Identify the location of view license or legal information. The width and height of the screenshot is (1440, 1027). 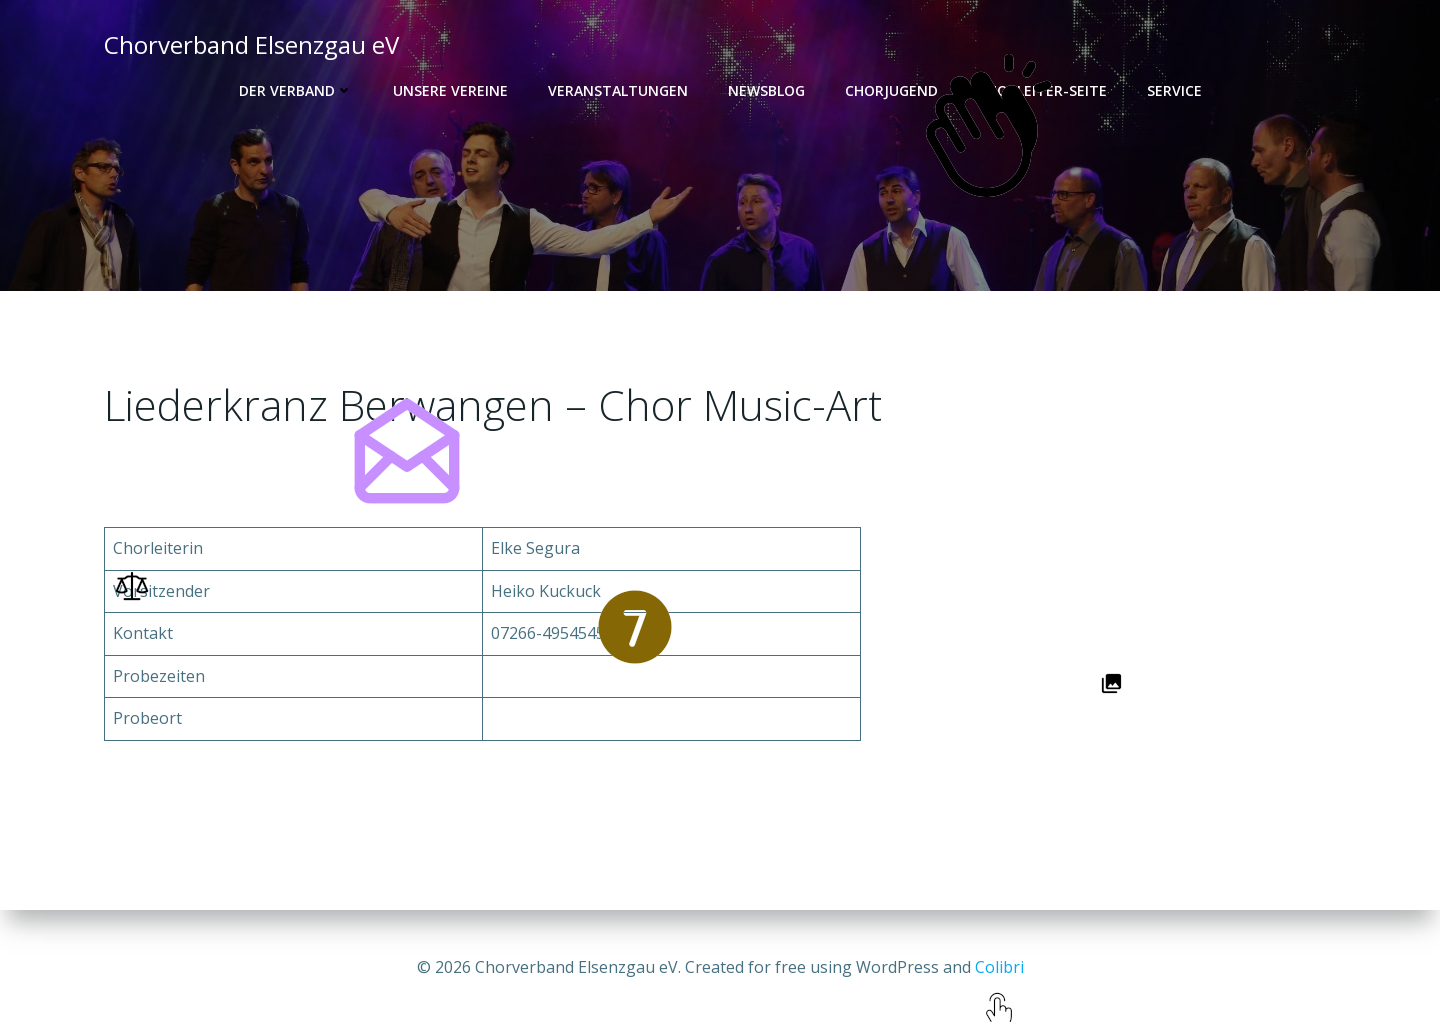
(132, 586).